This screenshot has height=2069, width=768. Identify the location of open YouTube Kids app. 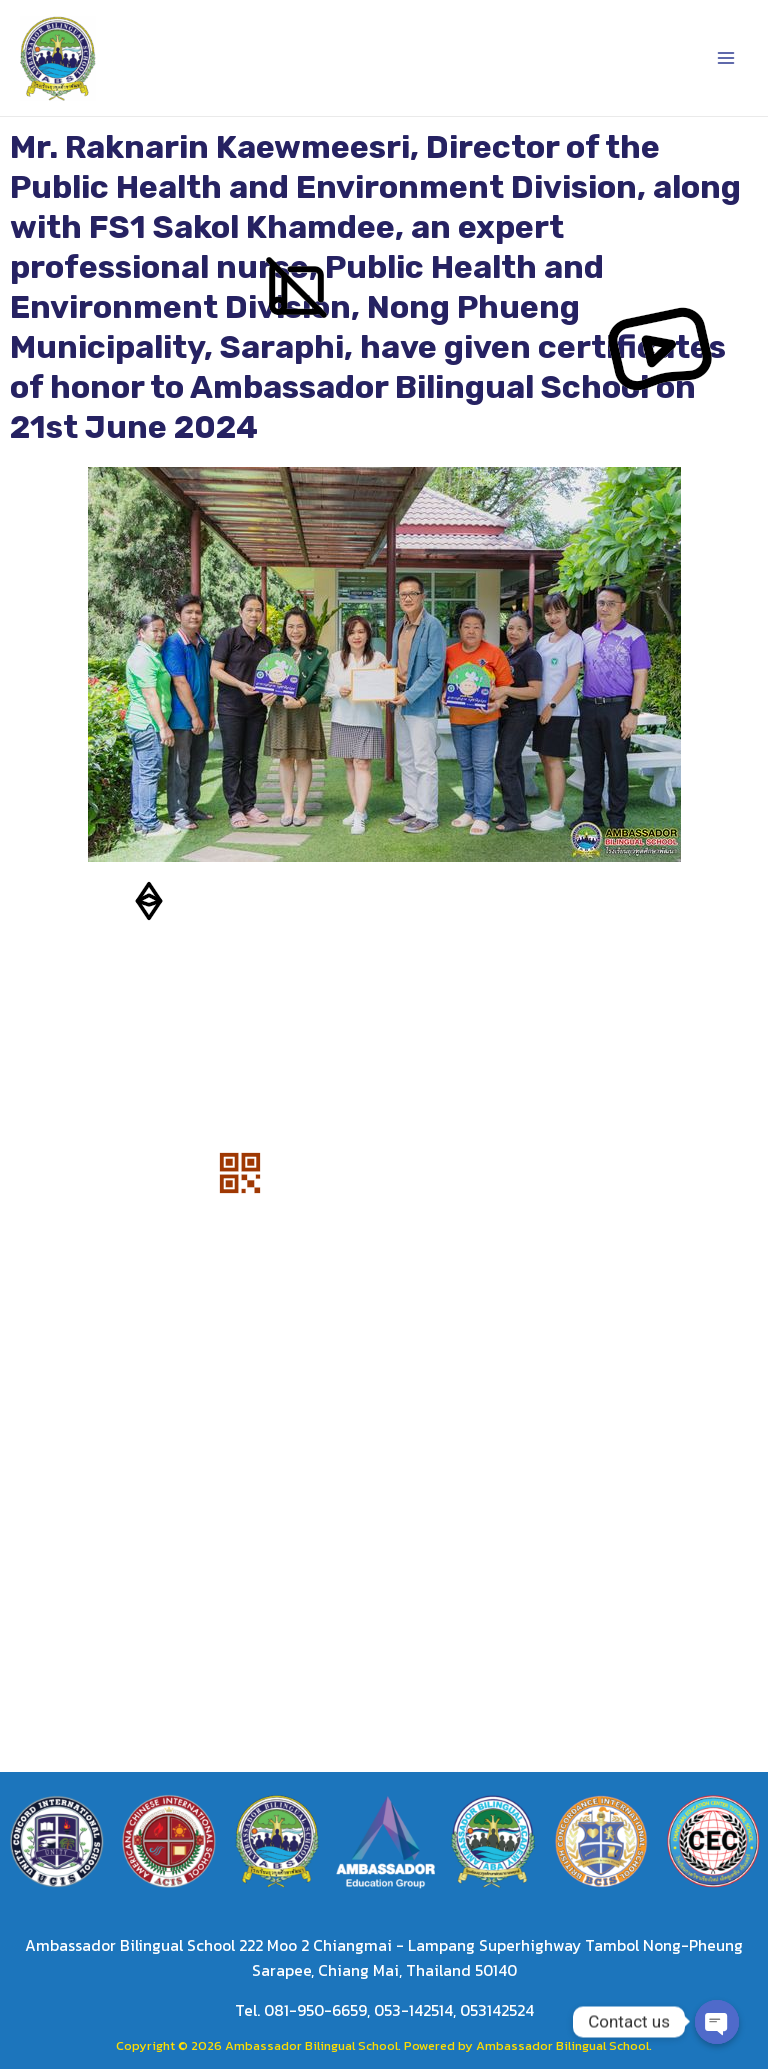
(660, 349).